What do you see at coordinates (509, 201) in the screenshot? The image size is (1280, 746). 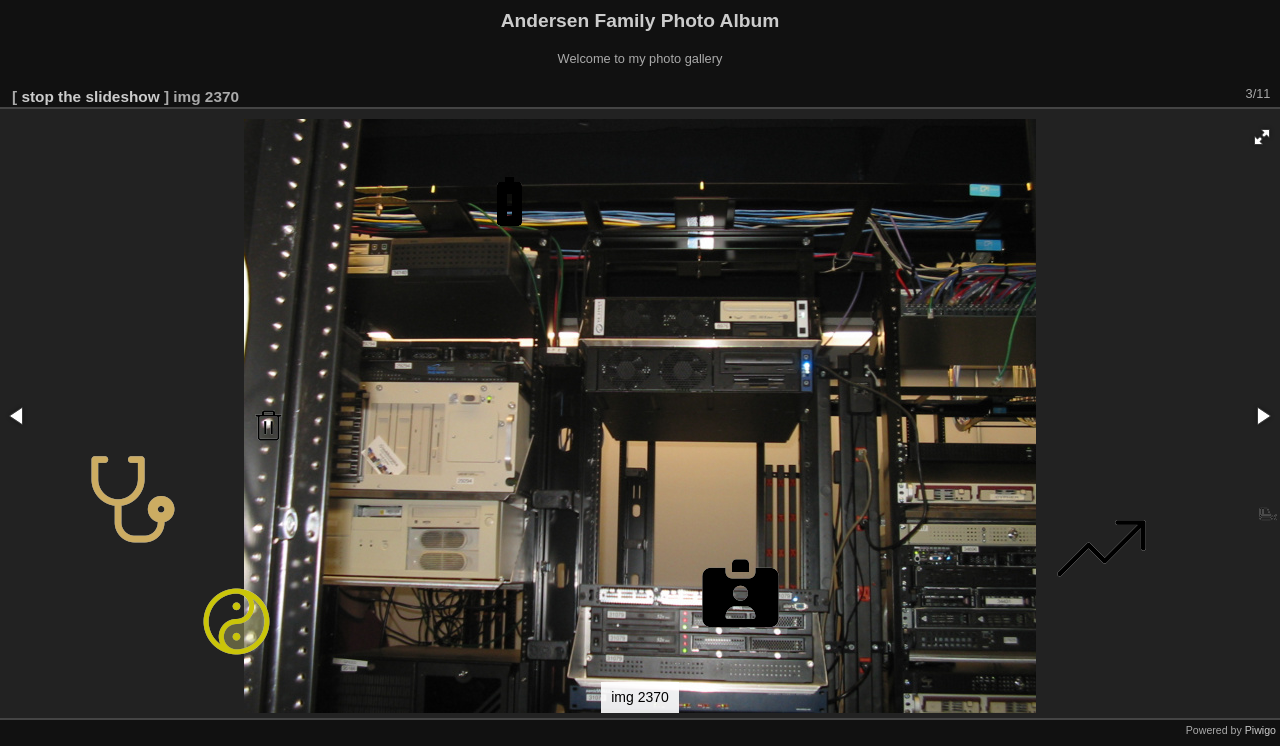 I see `indicates low battery warning` at bounding box center [509, 201].